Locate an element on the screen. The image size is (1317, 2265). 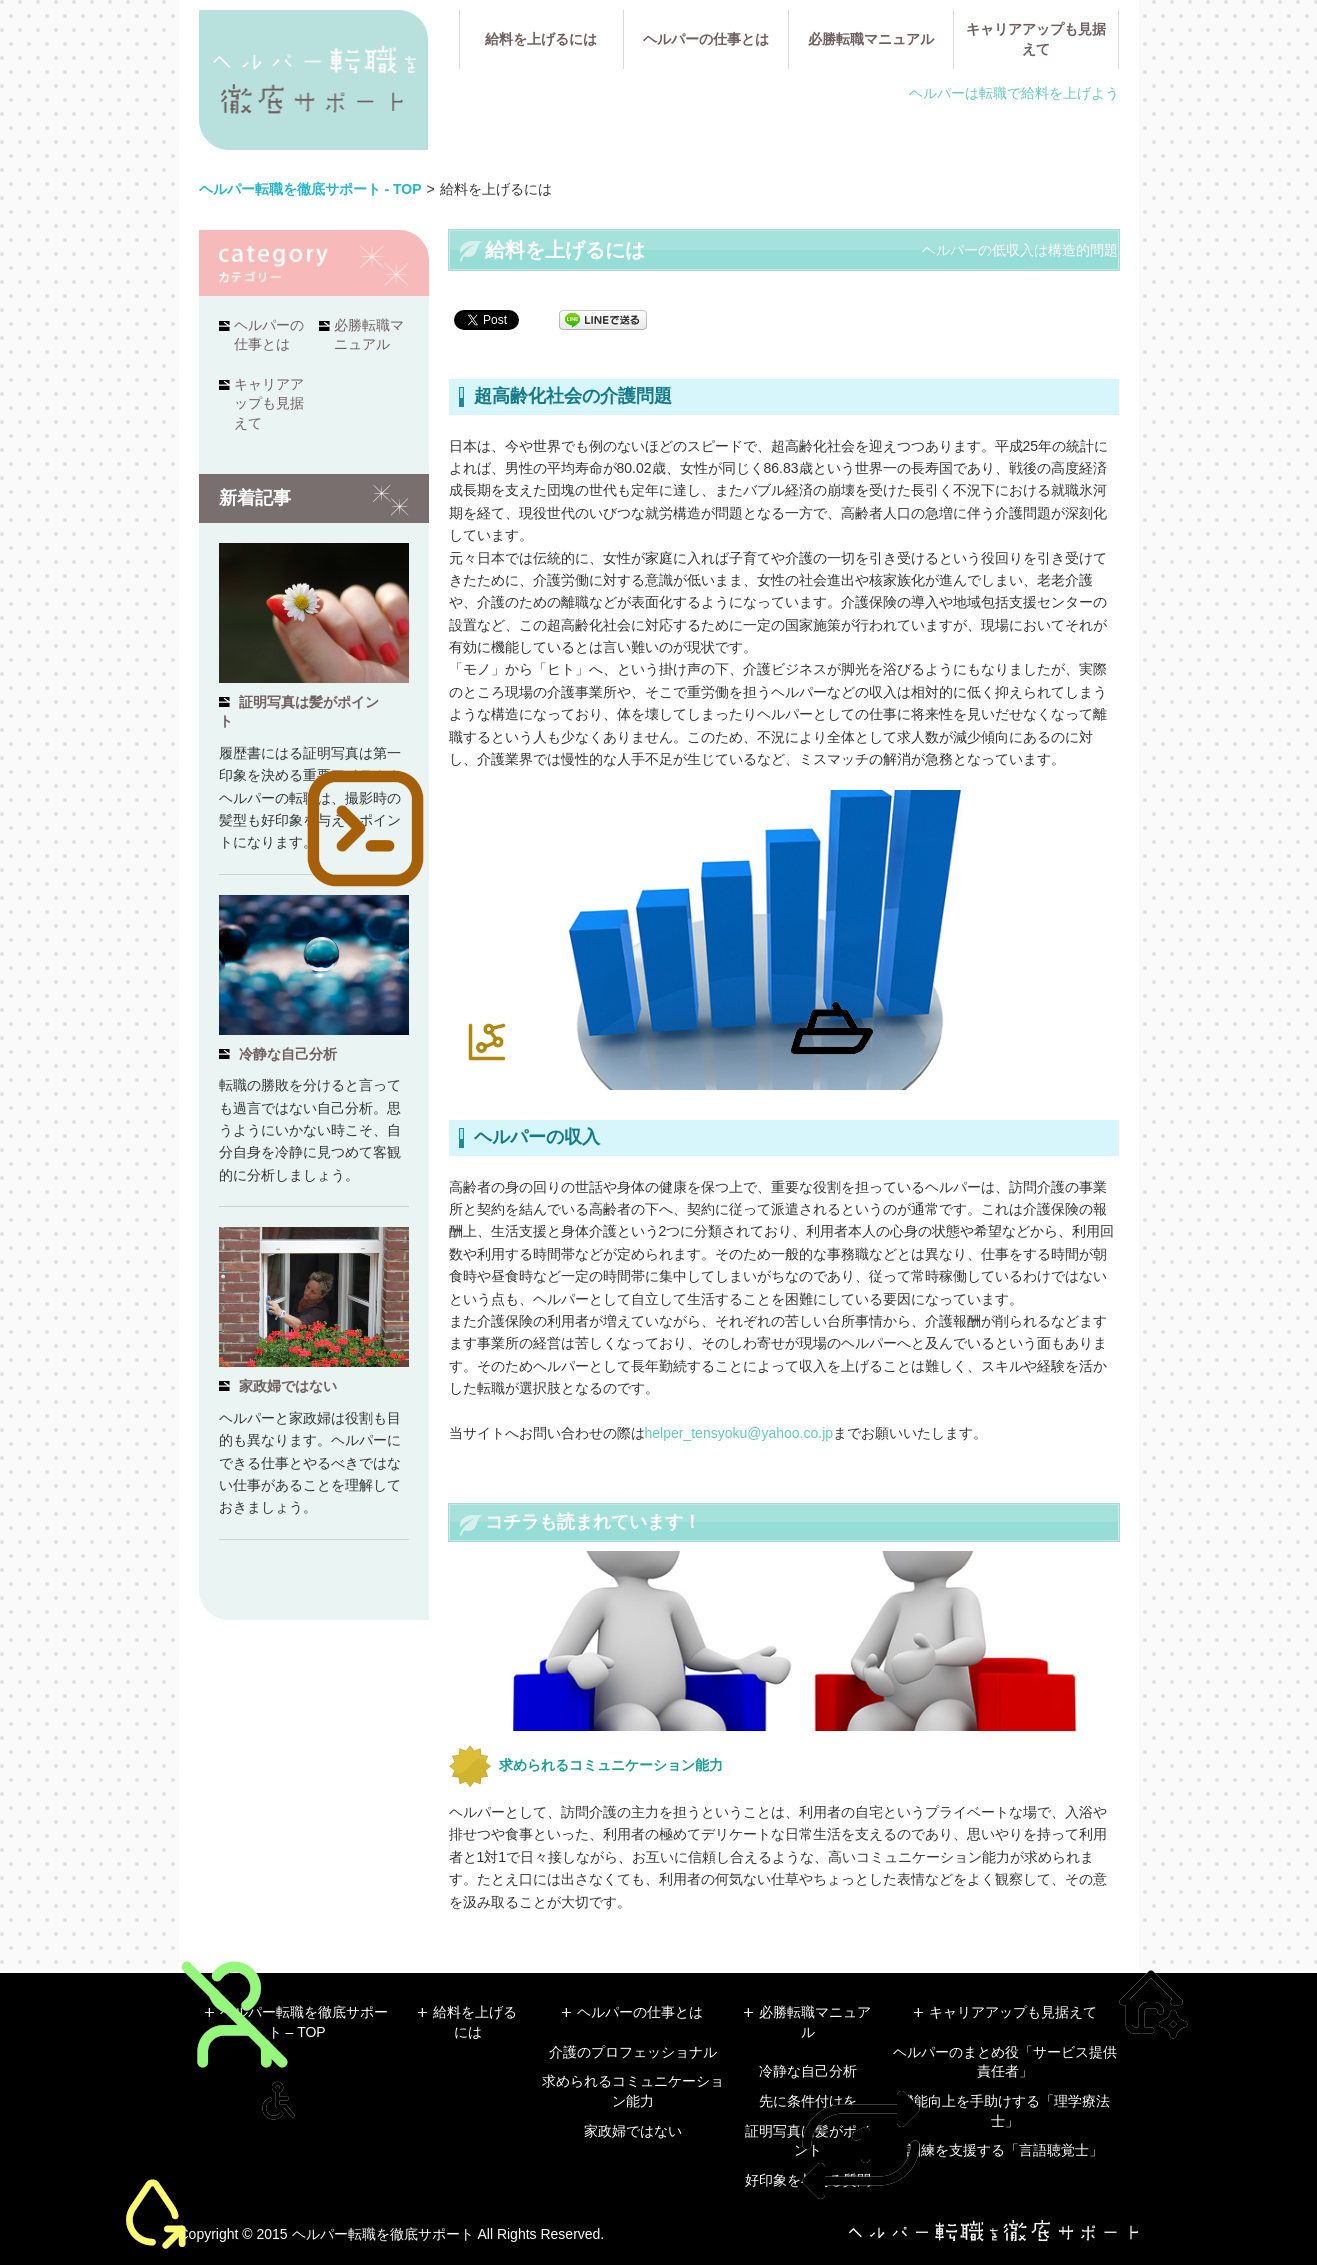
select ferry as transportation option is located at coordinates (832, 1028).